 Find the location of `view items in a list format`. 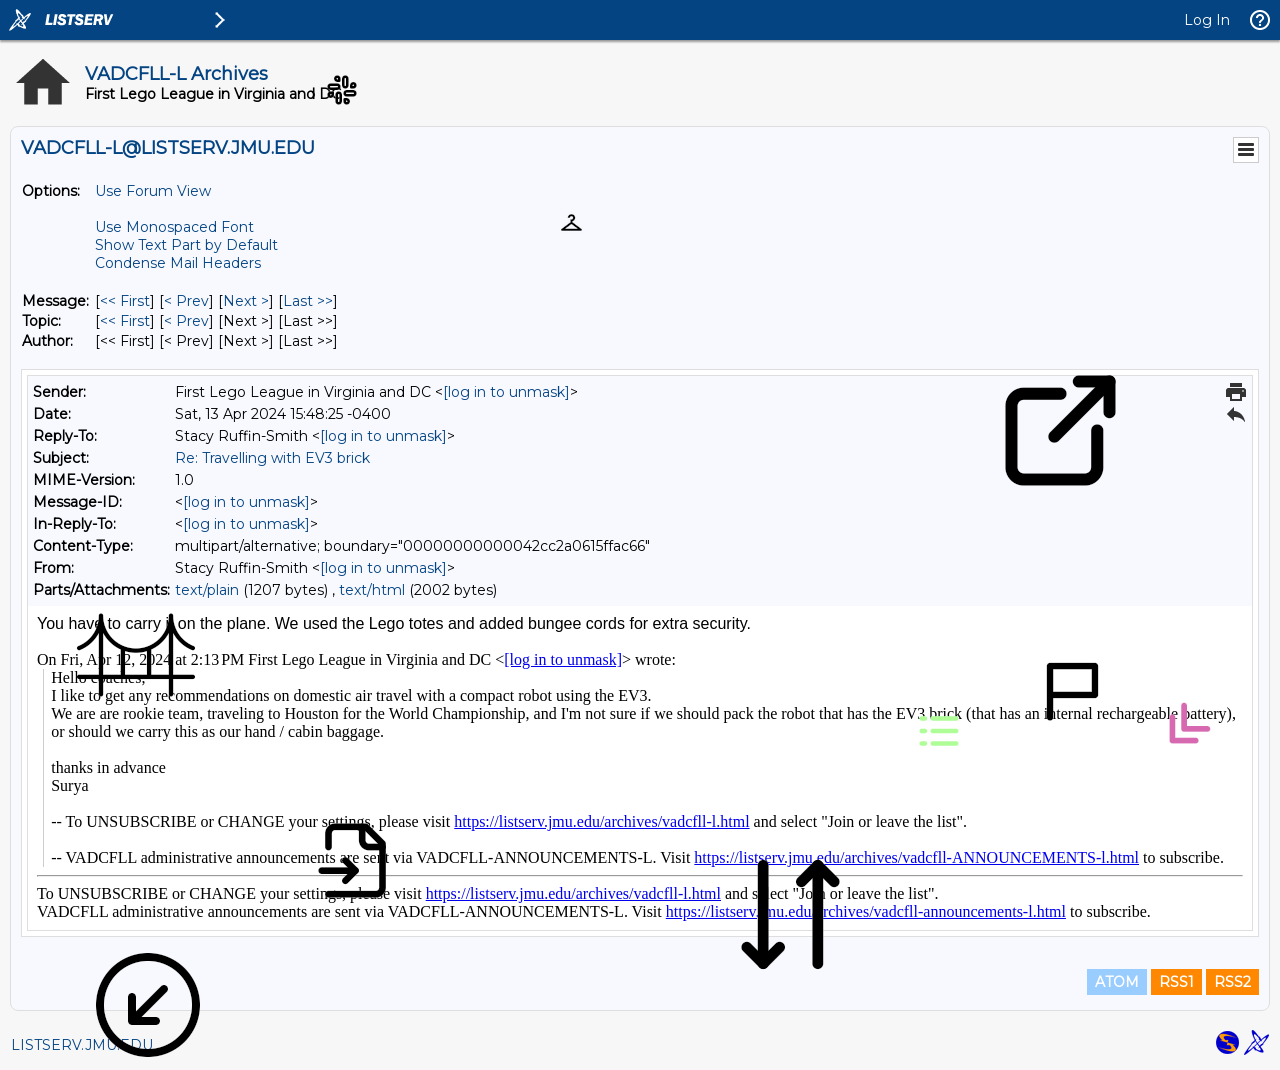

view items in a list format is located at coordinates (939, 731).